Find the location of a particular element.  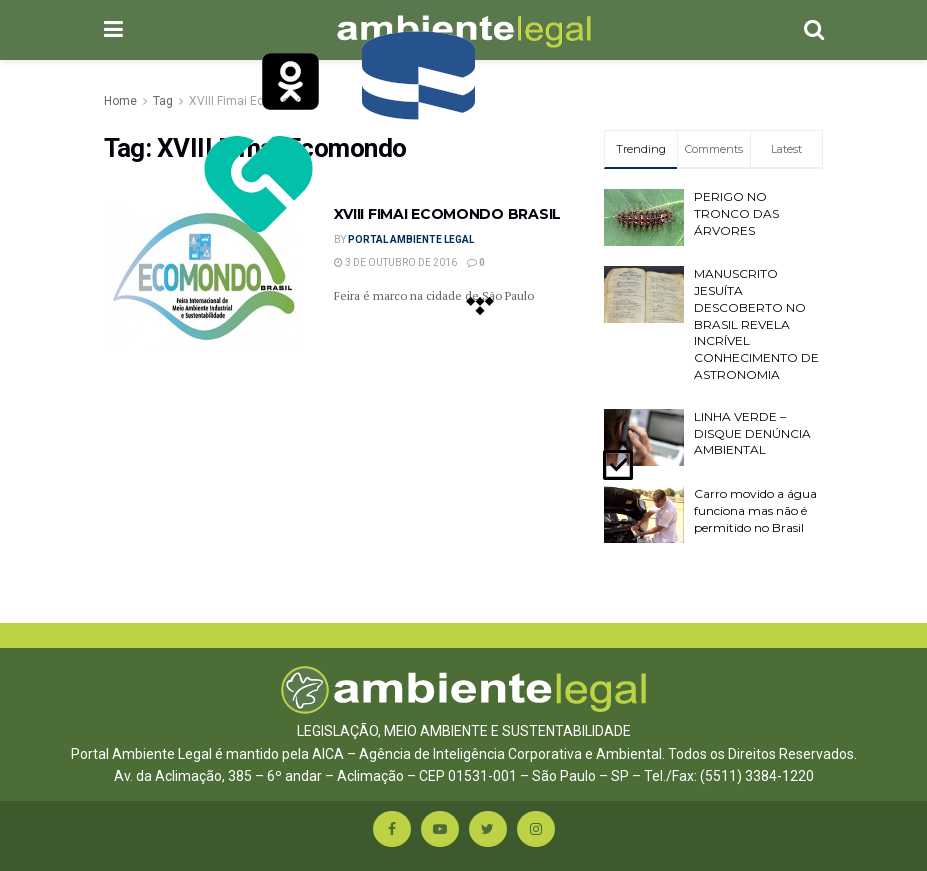

access customer service or support is located at coordinates (258, 183).